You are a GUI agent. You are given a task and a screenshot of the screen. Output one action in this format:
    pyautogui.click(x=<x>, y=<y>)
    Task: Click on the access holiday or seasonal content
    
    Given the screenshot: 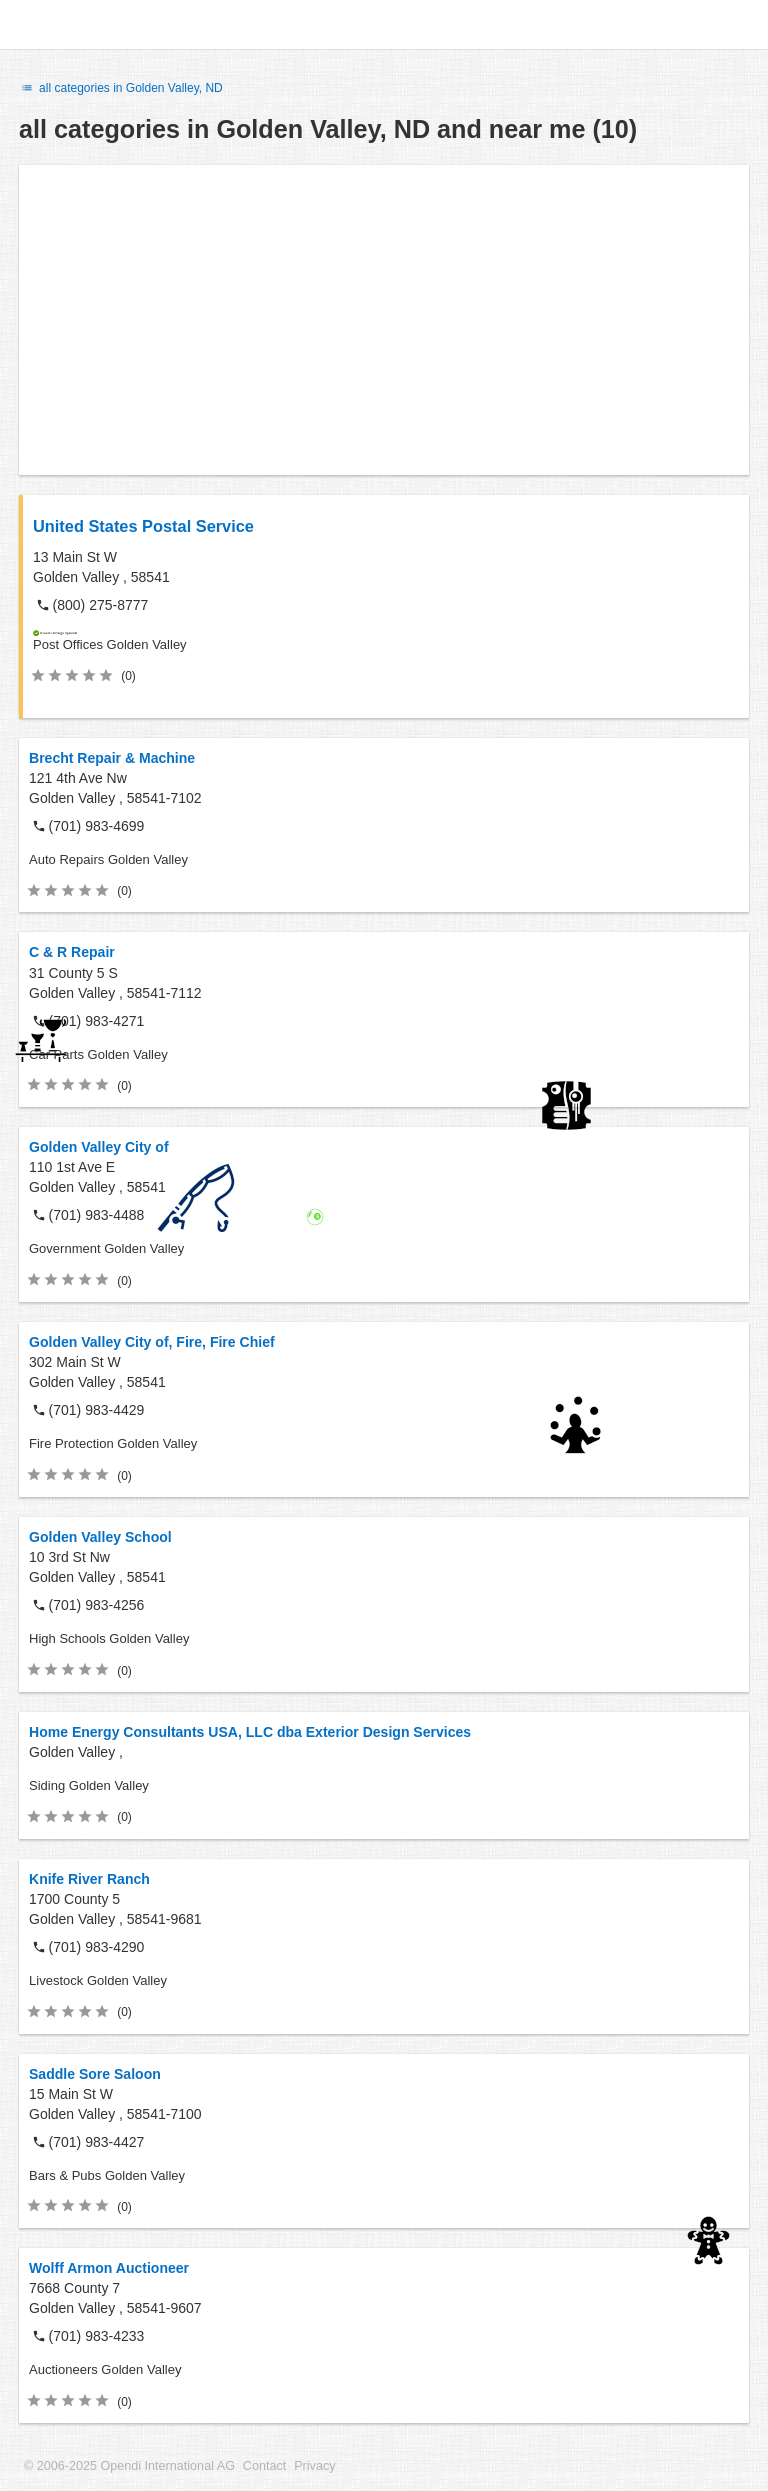 What is the action you would take?
    pyautogui.click(x=708, y=2240)
    